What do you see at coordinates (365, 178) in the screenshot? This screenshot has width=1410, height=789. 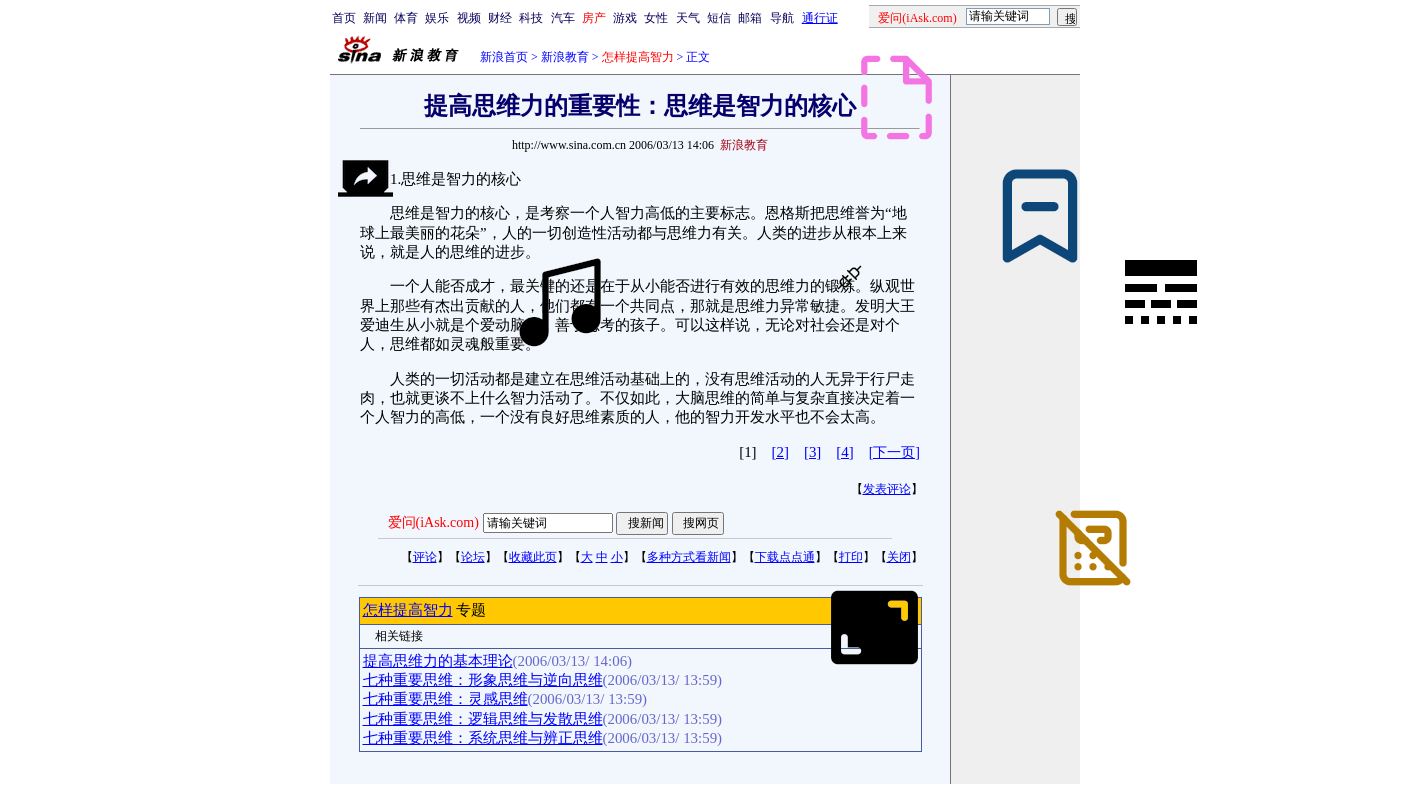 I see `start sharing your screen` at bounding box center [365, 178].